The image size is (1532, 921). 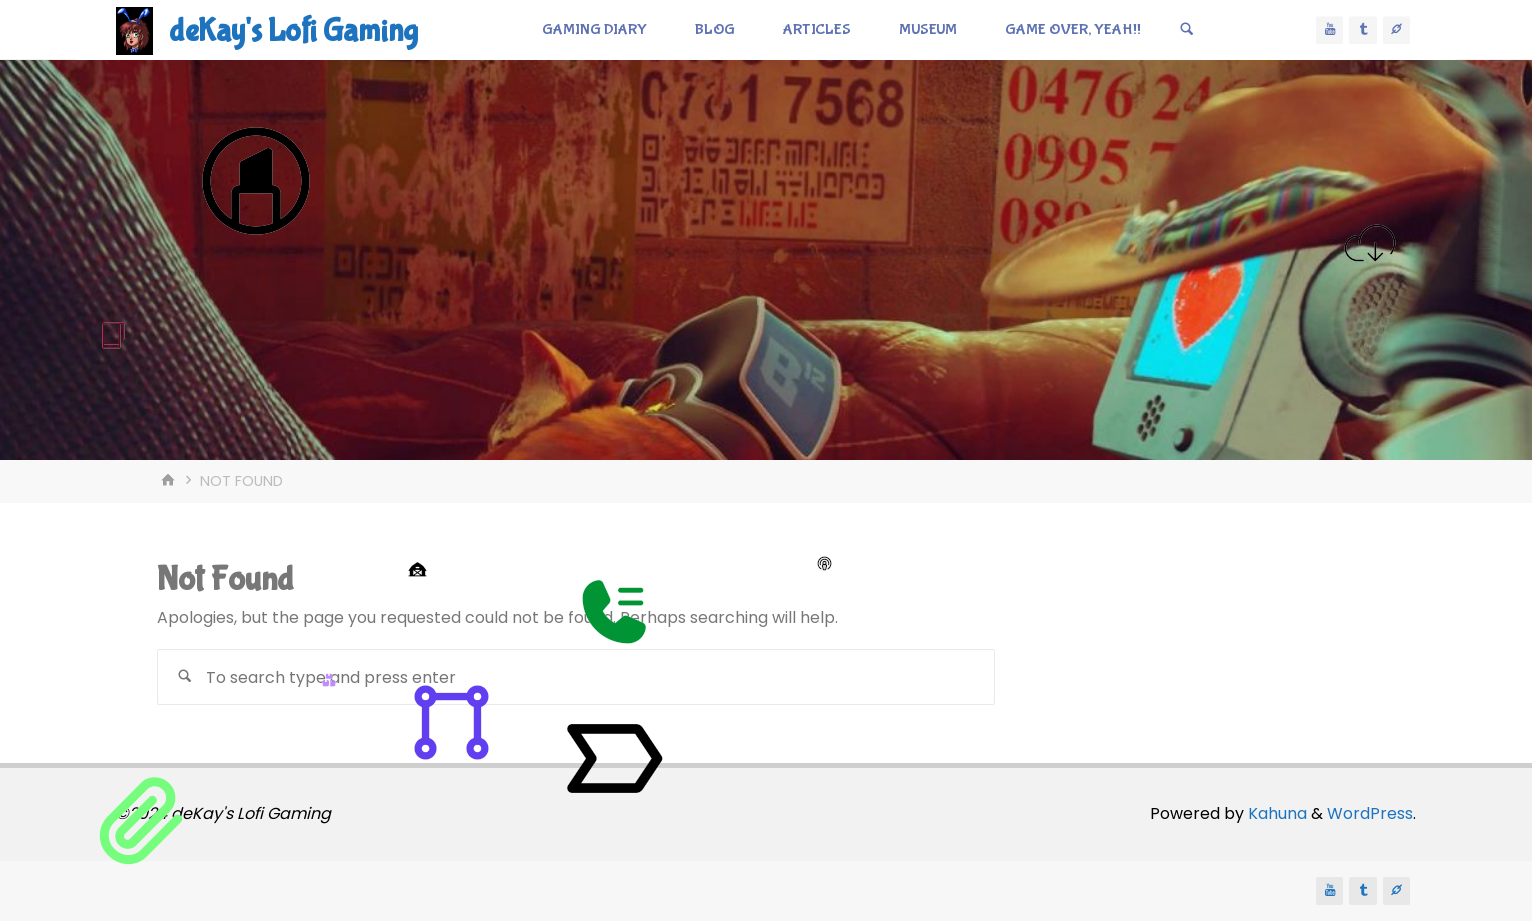 I want to click on add a tag or label to an item, so click(x=611, y=758).